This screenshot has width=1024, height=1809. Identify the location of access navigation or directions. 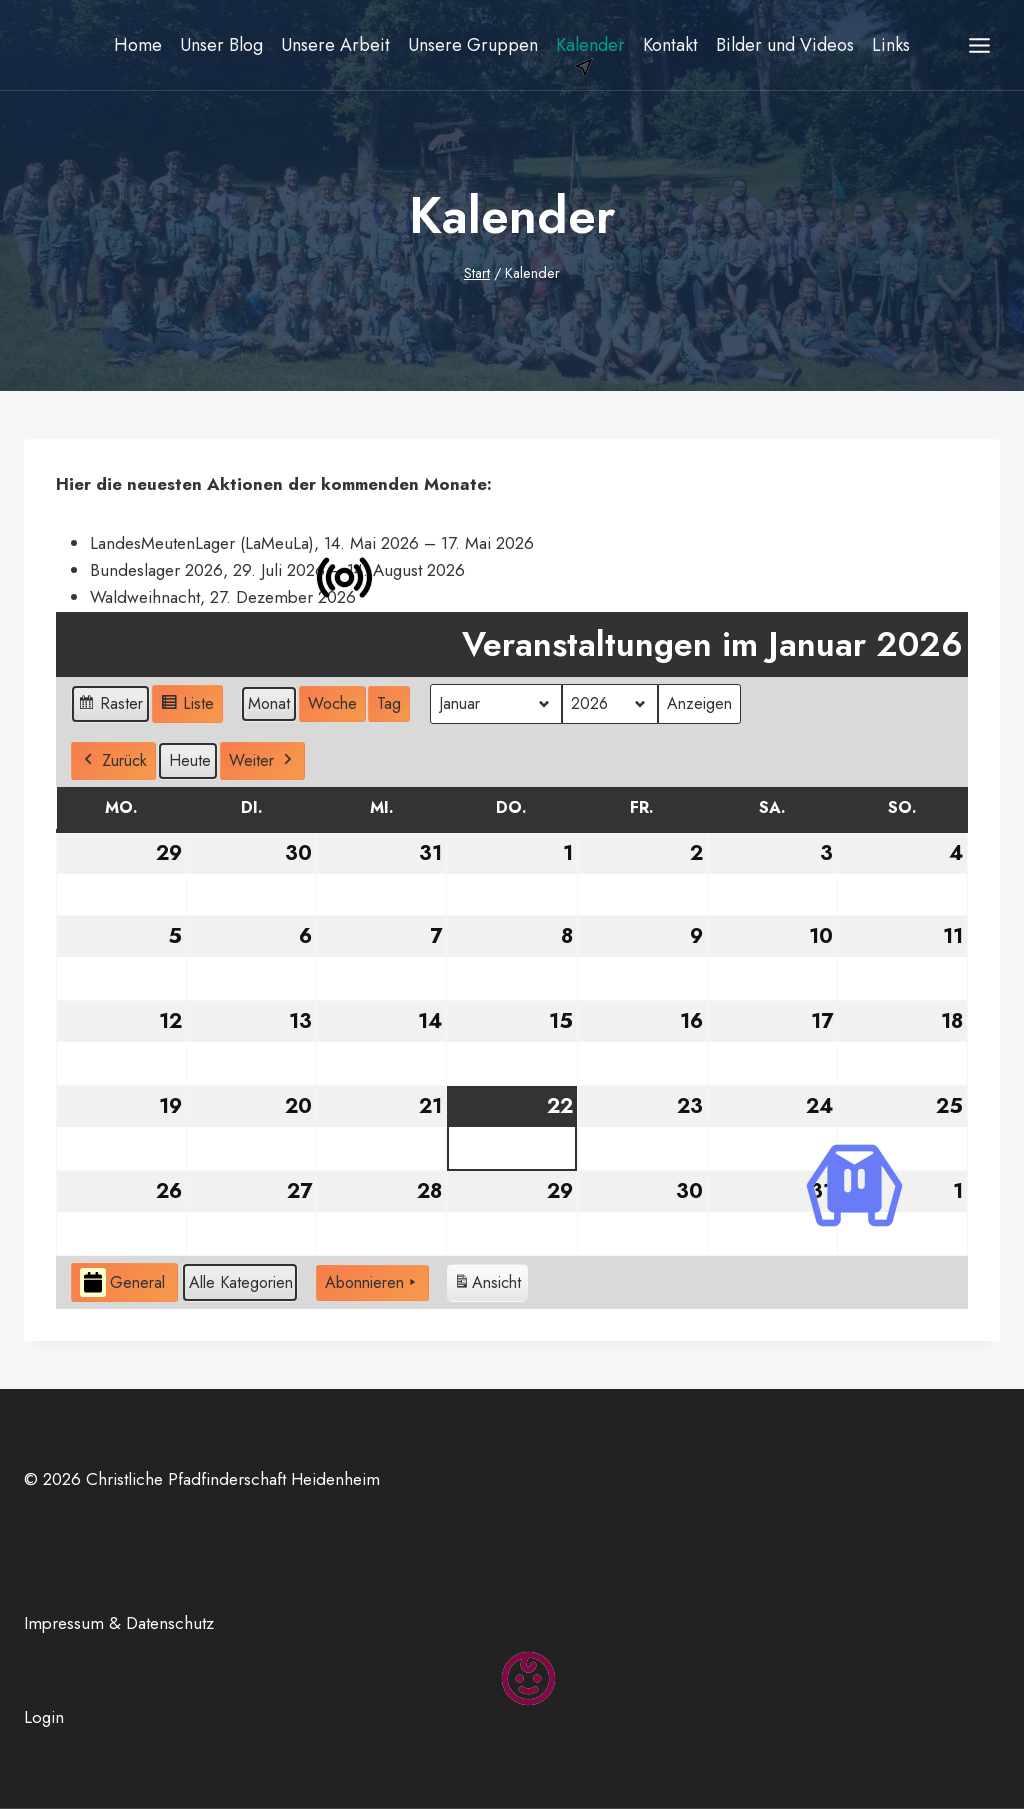
(584, 67).